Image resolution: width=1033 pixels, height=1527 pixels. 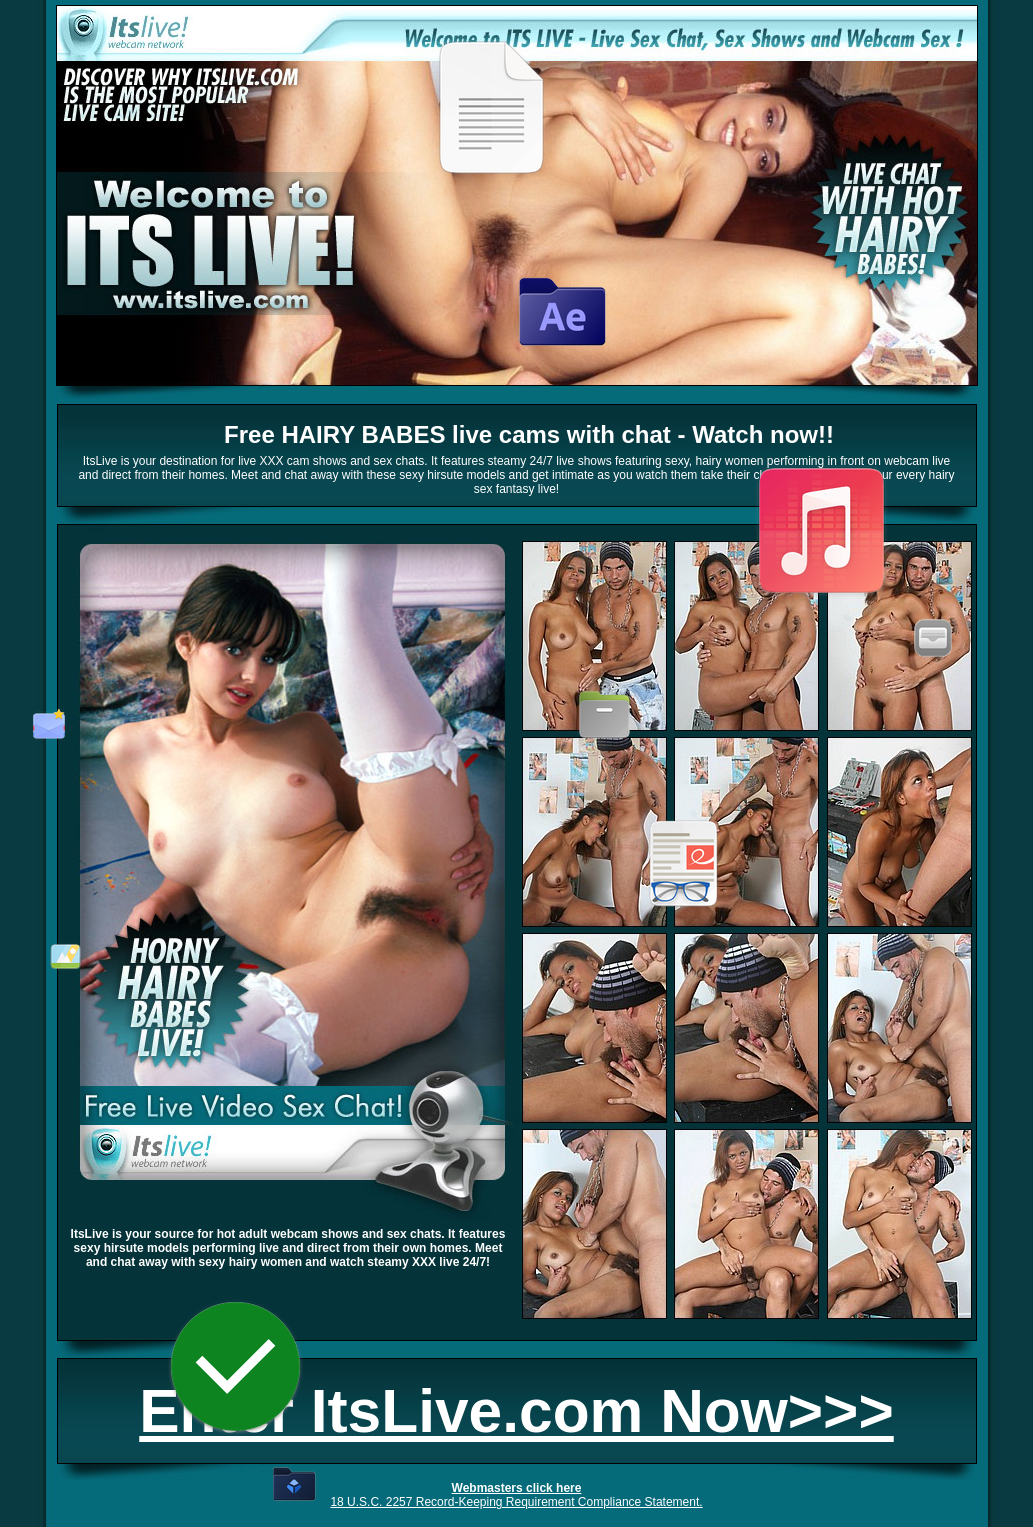 I want to click on open the file manager application, so click(x=604, y=714).